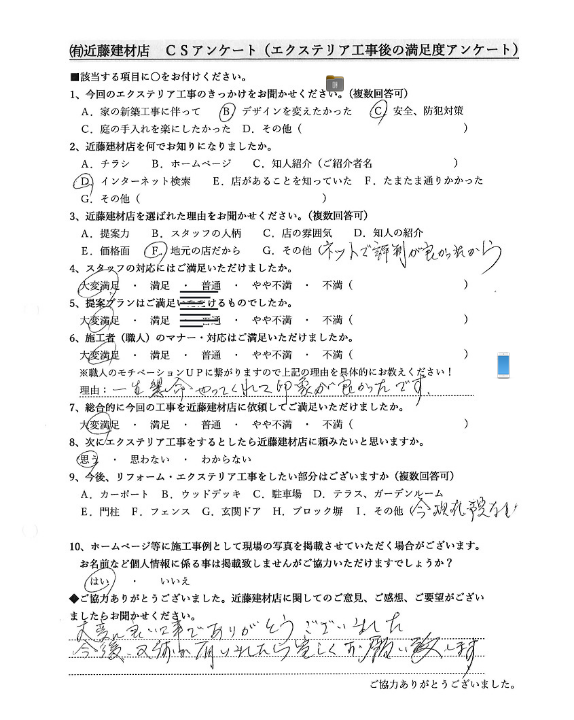 The image size is (574, 720). Describe the element at coordinates (335, 83) in the screenshot. I see `open templates folder` at that location.